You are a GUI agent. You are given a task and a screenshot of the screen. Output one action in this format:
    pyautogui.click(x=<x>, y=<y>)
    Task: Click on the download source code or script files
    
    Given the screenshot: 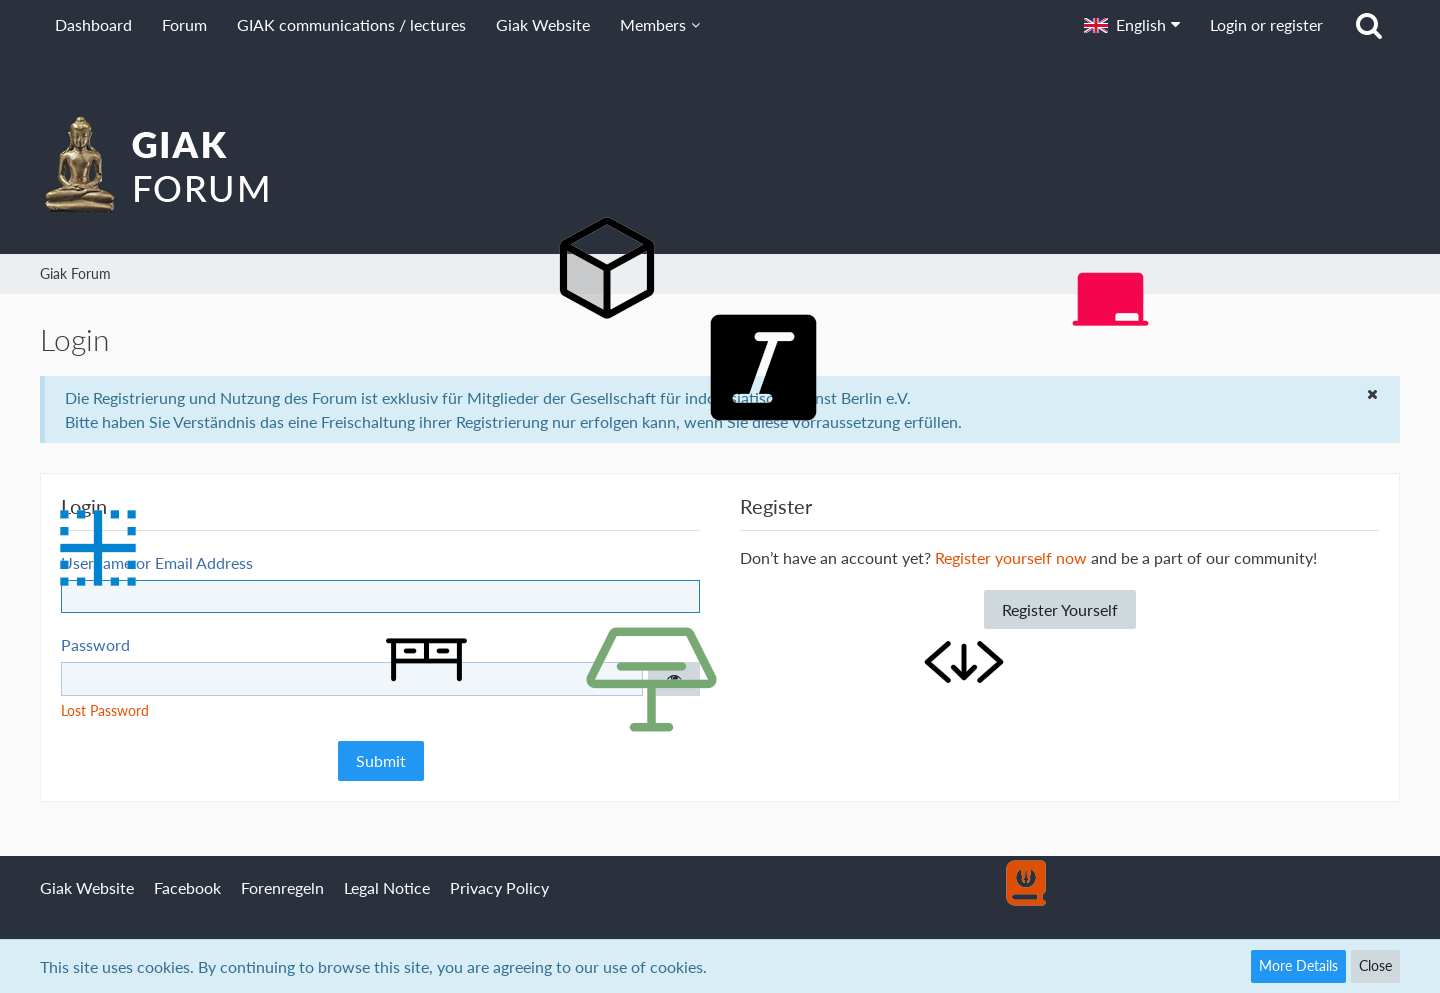 What is the action you would take?
    pyautogui.click(x=964, y=662)
    